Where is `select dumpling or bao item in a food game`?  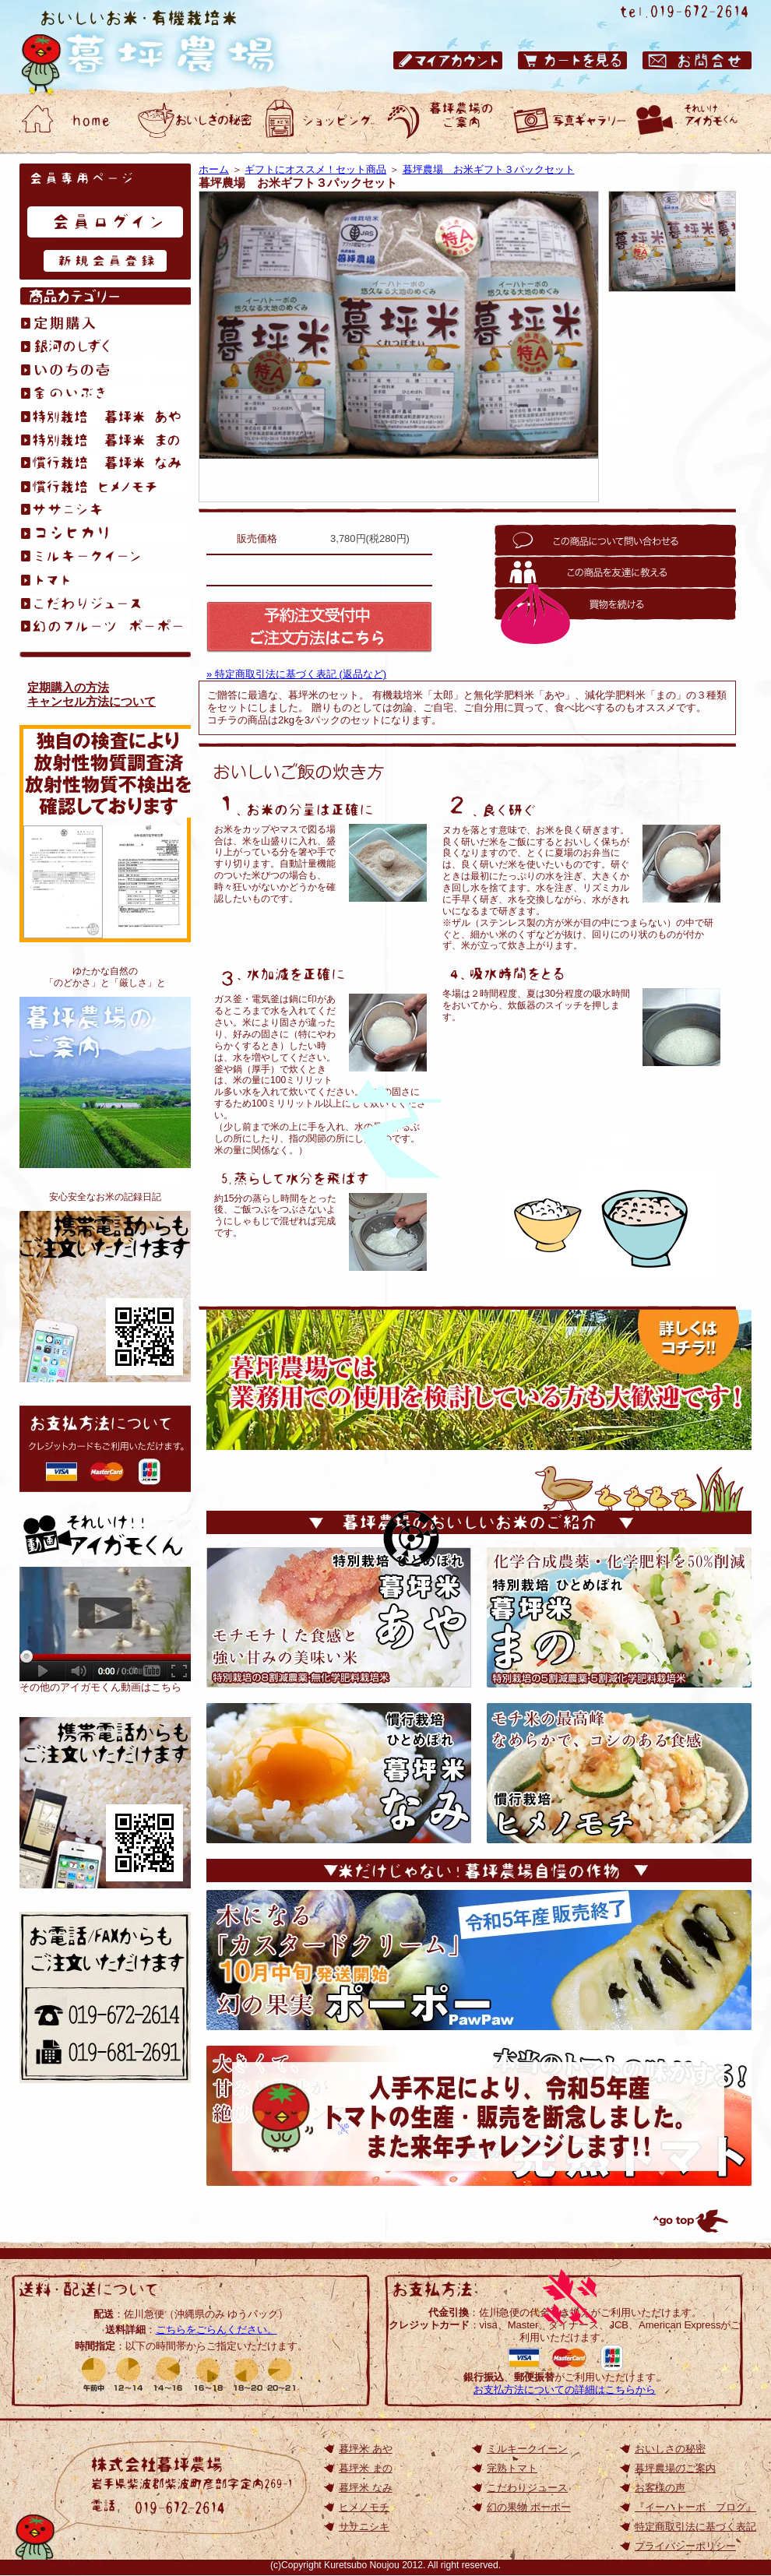
select dumpling or bao item in a food game is located at coordinates (535, 614).